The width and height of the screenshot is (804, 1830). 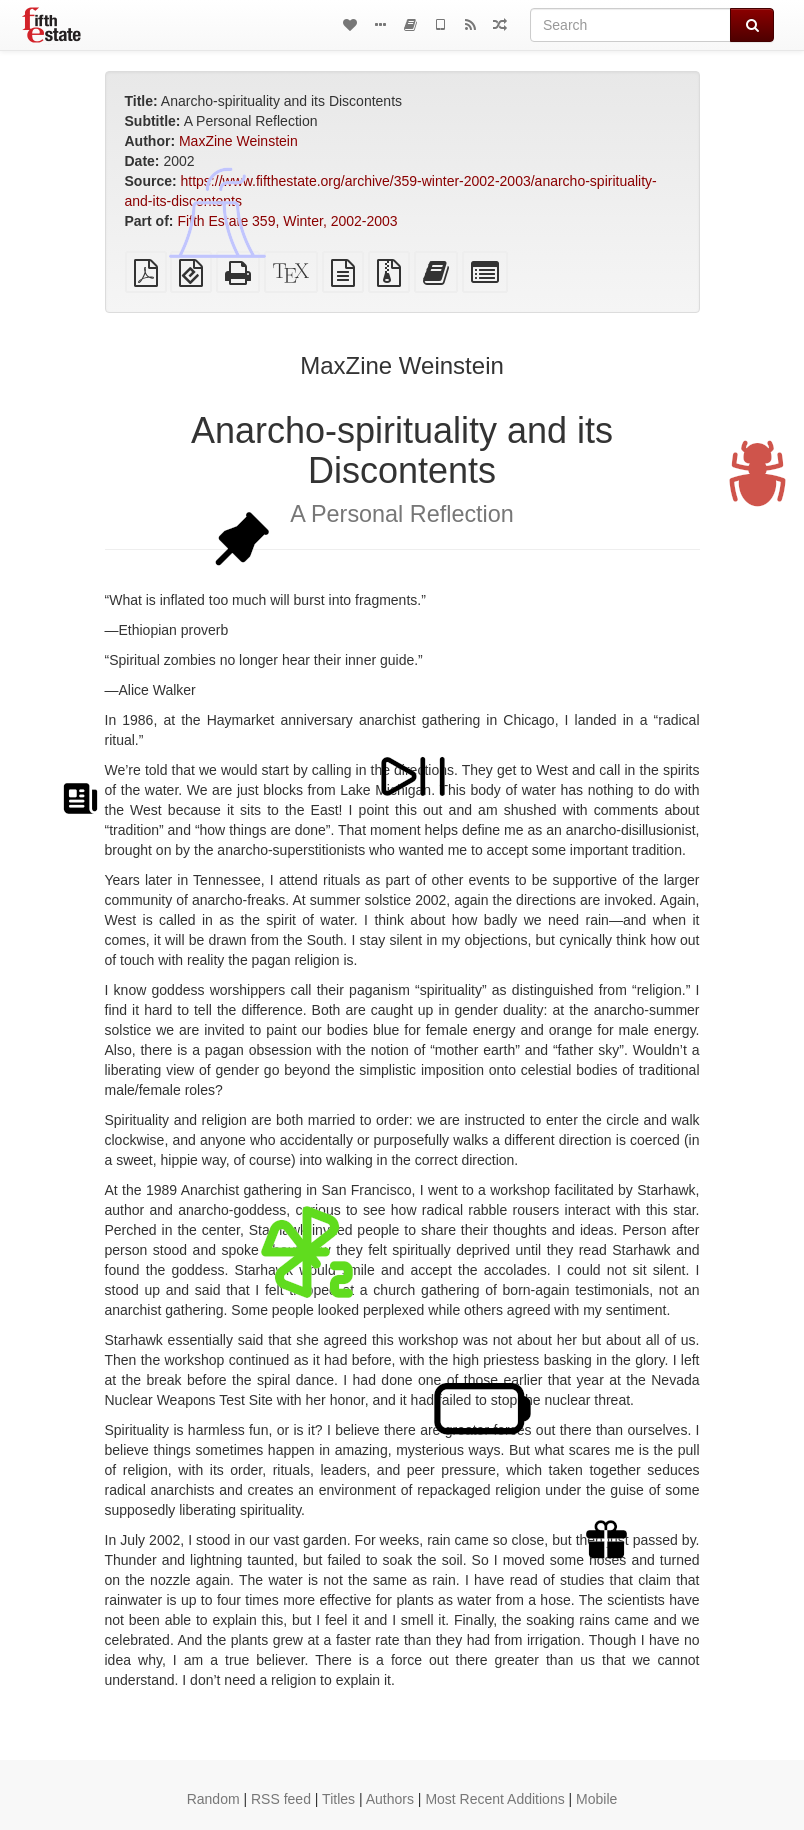 What do you see at coordinates (307, 1252) in the screenshot?
I see `adjust car fan to speed level 2` at bounding box center [307, 1252].